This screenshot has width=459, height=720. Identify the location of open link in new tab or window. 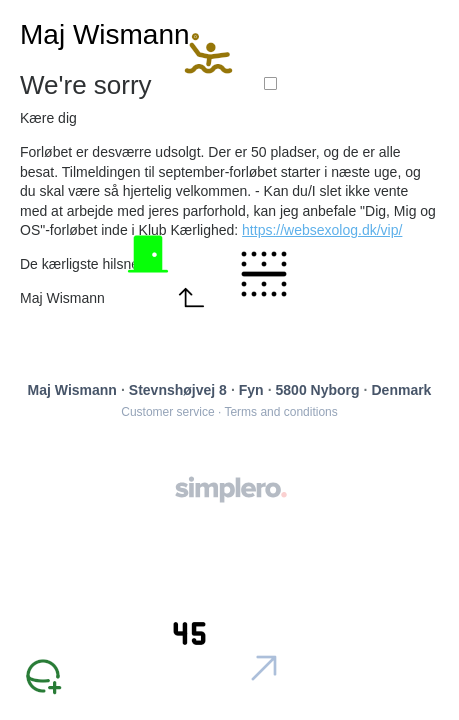
(263, 669).